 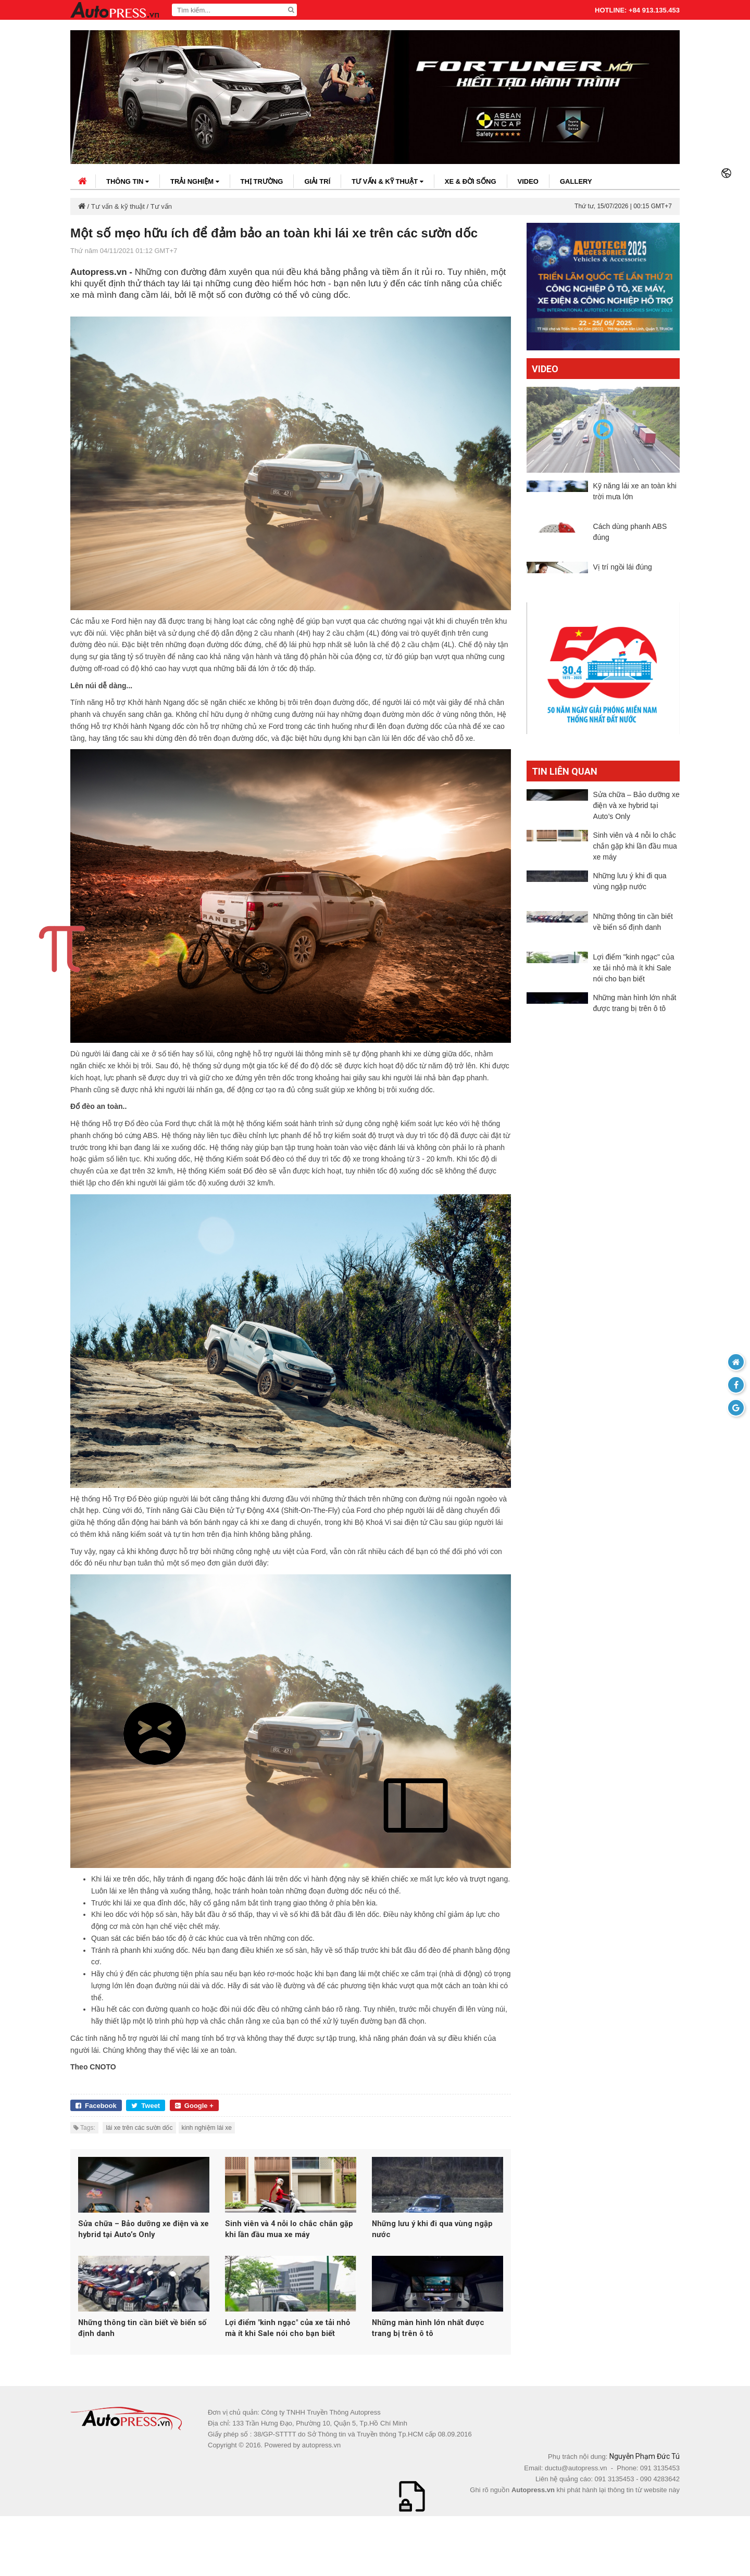 I want to click on view western hemisphere or americas region, so click(x=726, y=173).